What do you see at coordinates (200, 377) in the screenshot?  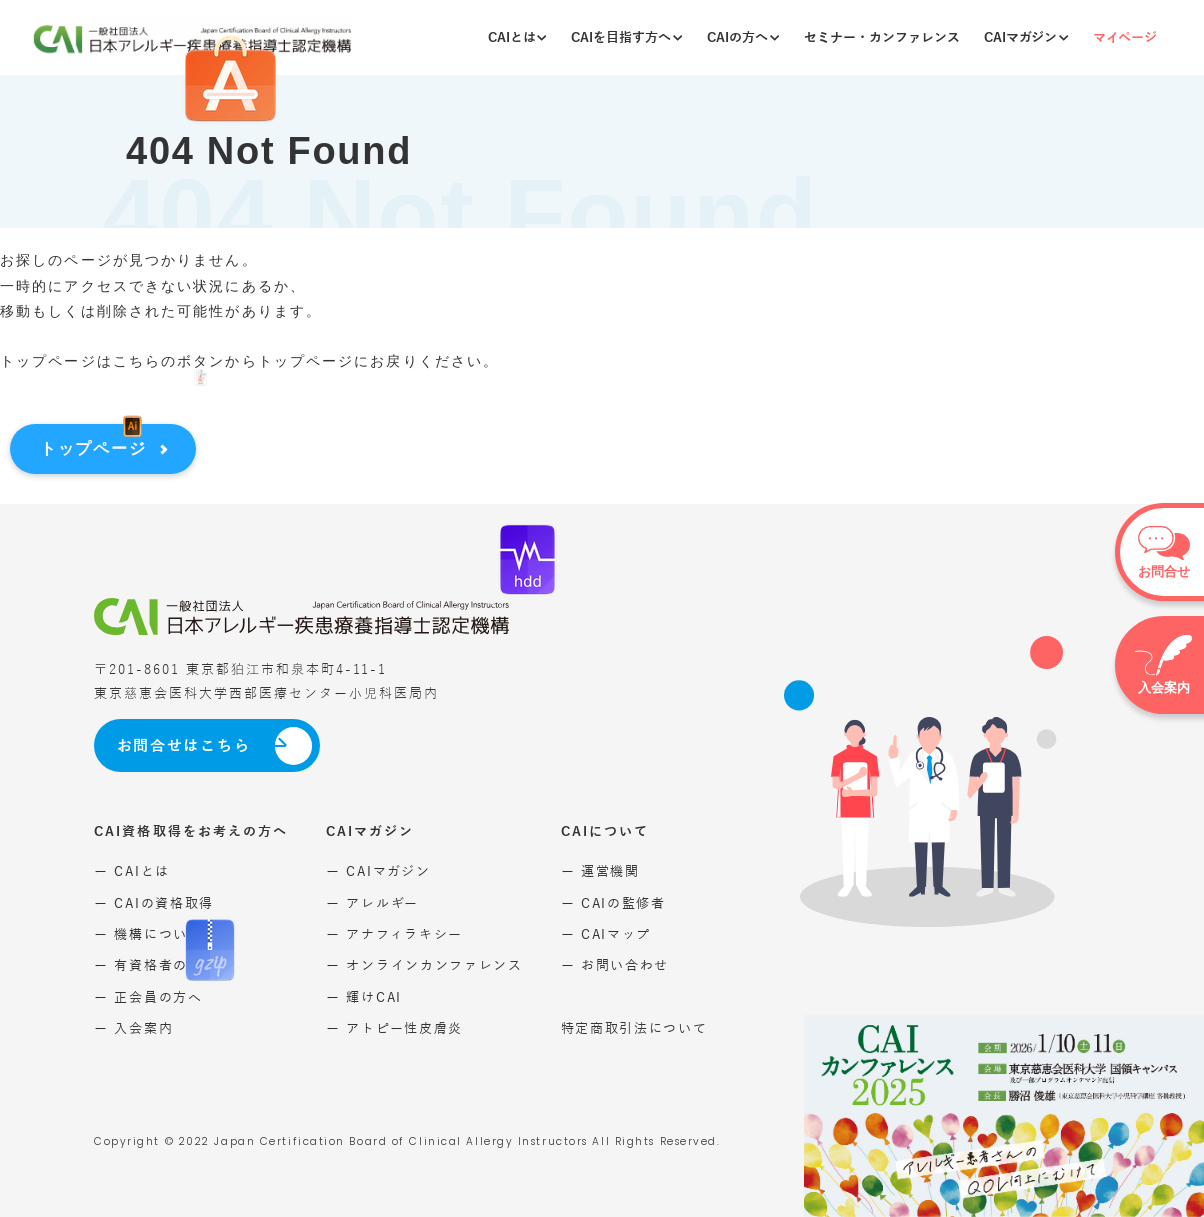 I see `a java source code file` at bounding box center [200, 377].